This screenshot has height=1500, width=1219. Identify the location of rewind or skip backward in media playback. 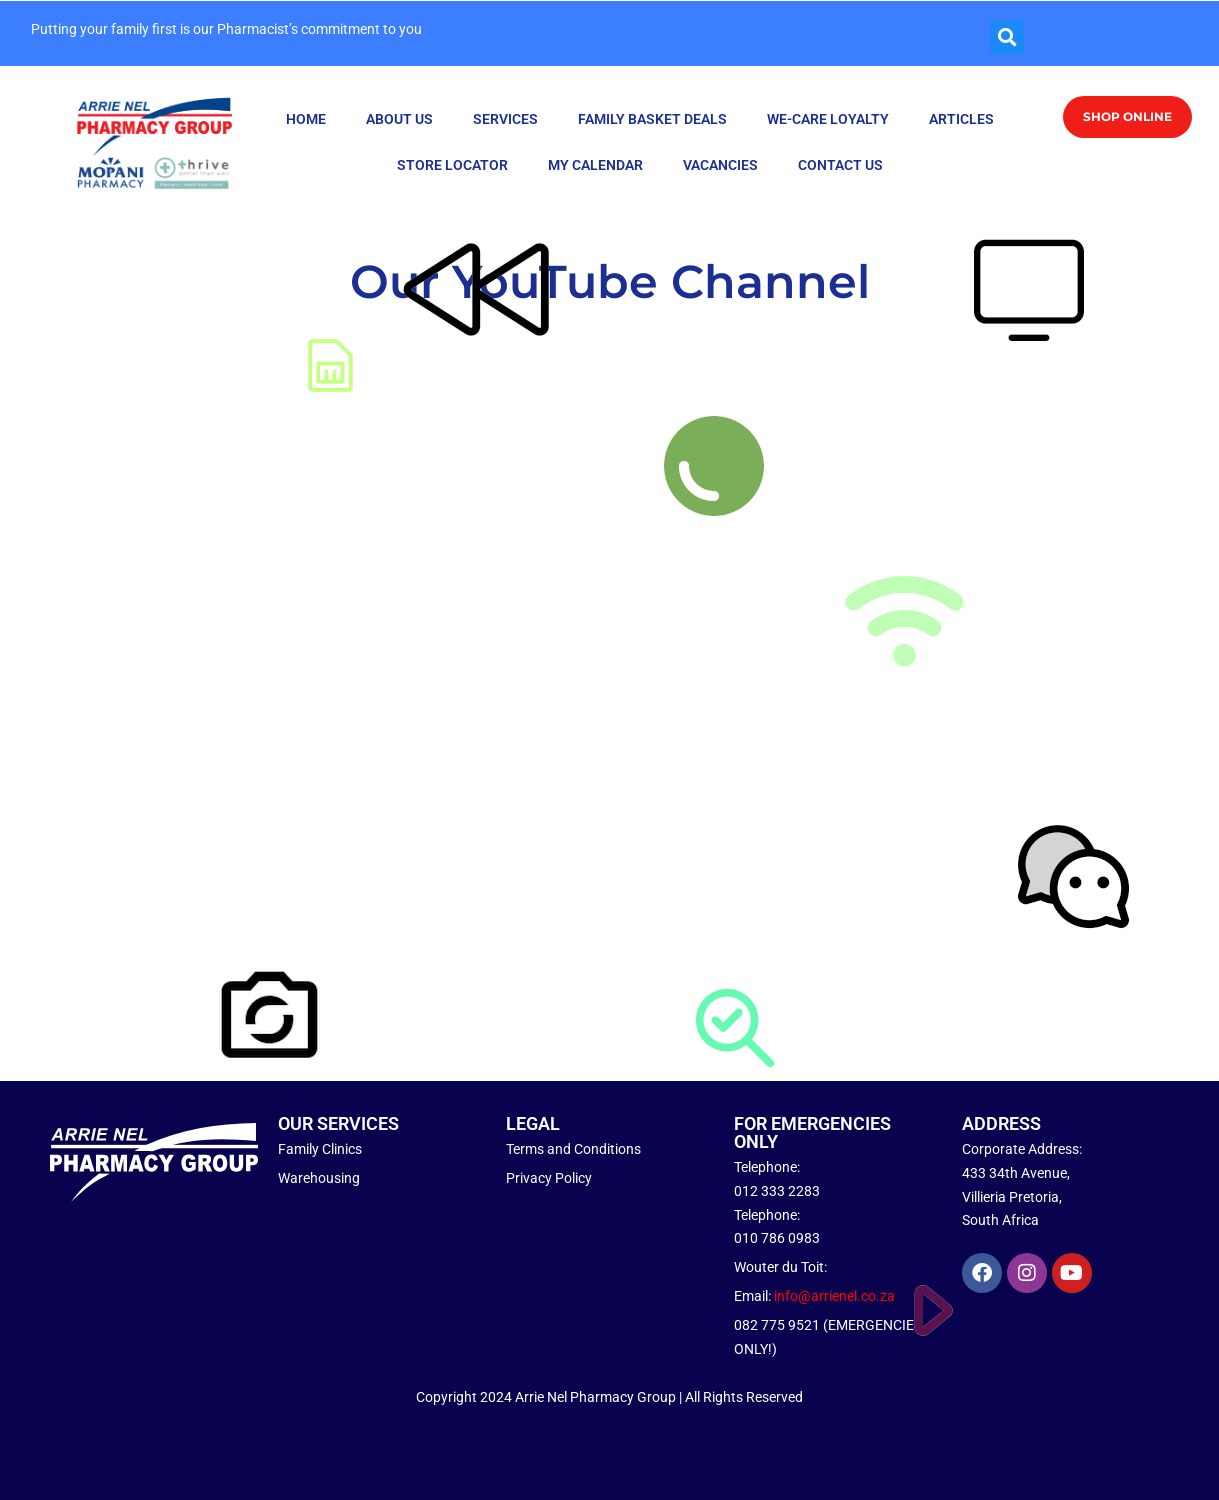
(481, 289).